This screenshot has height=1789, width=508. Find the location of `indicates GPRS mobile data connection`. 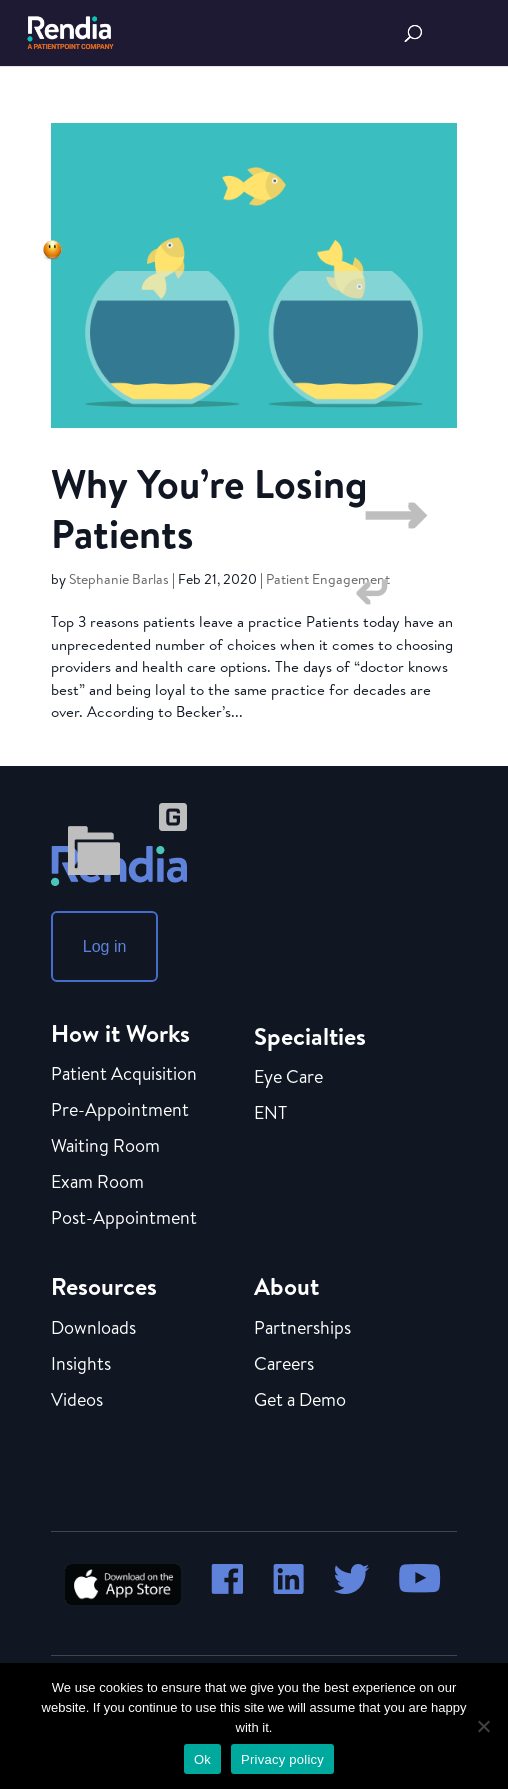

indicates GPRS mobile data connection is located at coordinates (173, 817).